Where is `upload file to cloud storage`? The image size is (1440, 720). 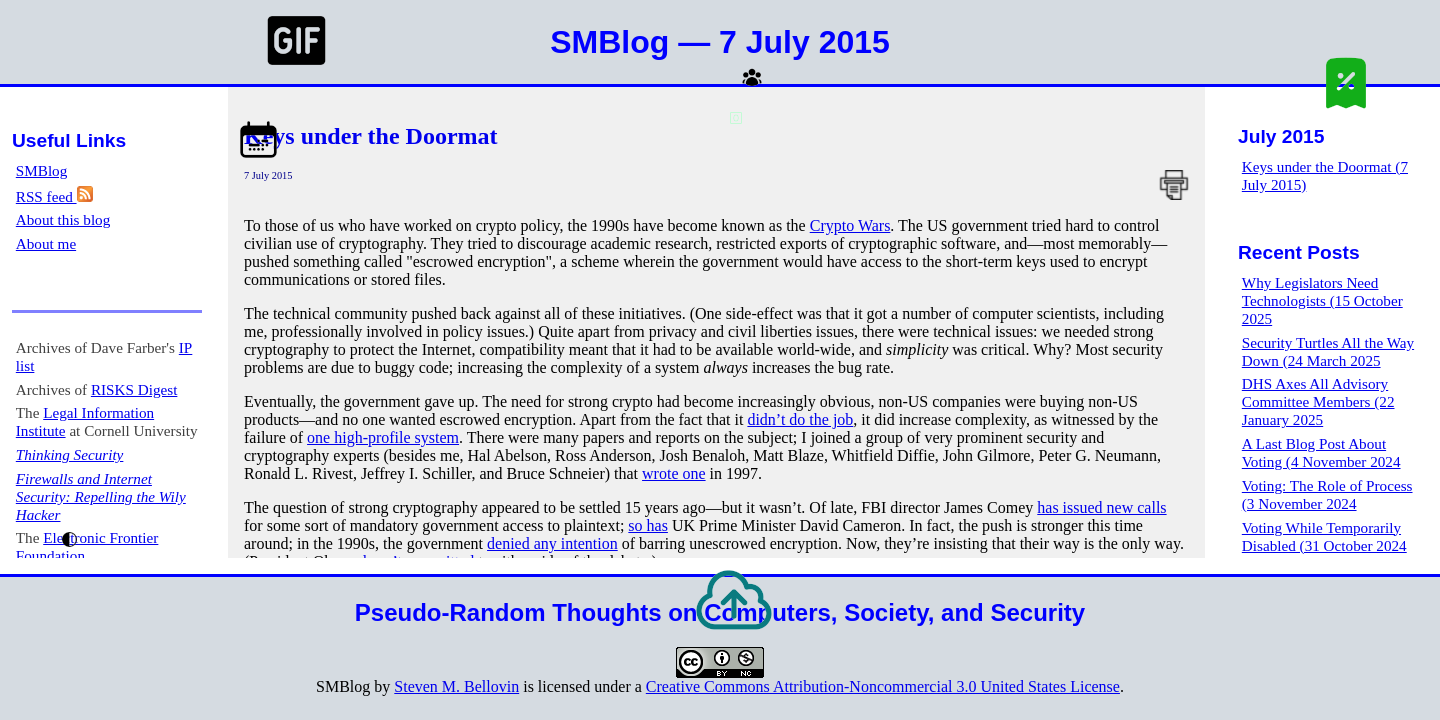 upload file to cloud storage is located at coordinates (734, 600).